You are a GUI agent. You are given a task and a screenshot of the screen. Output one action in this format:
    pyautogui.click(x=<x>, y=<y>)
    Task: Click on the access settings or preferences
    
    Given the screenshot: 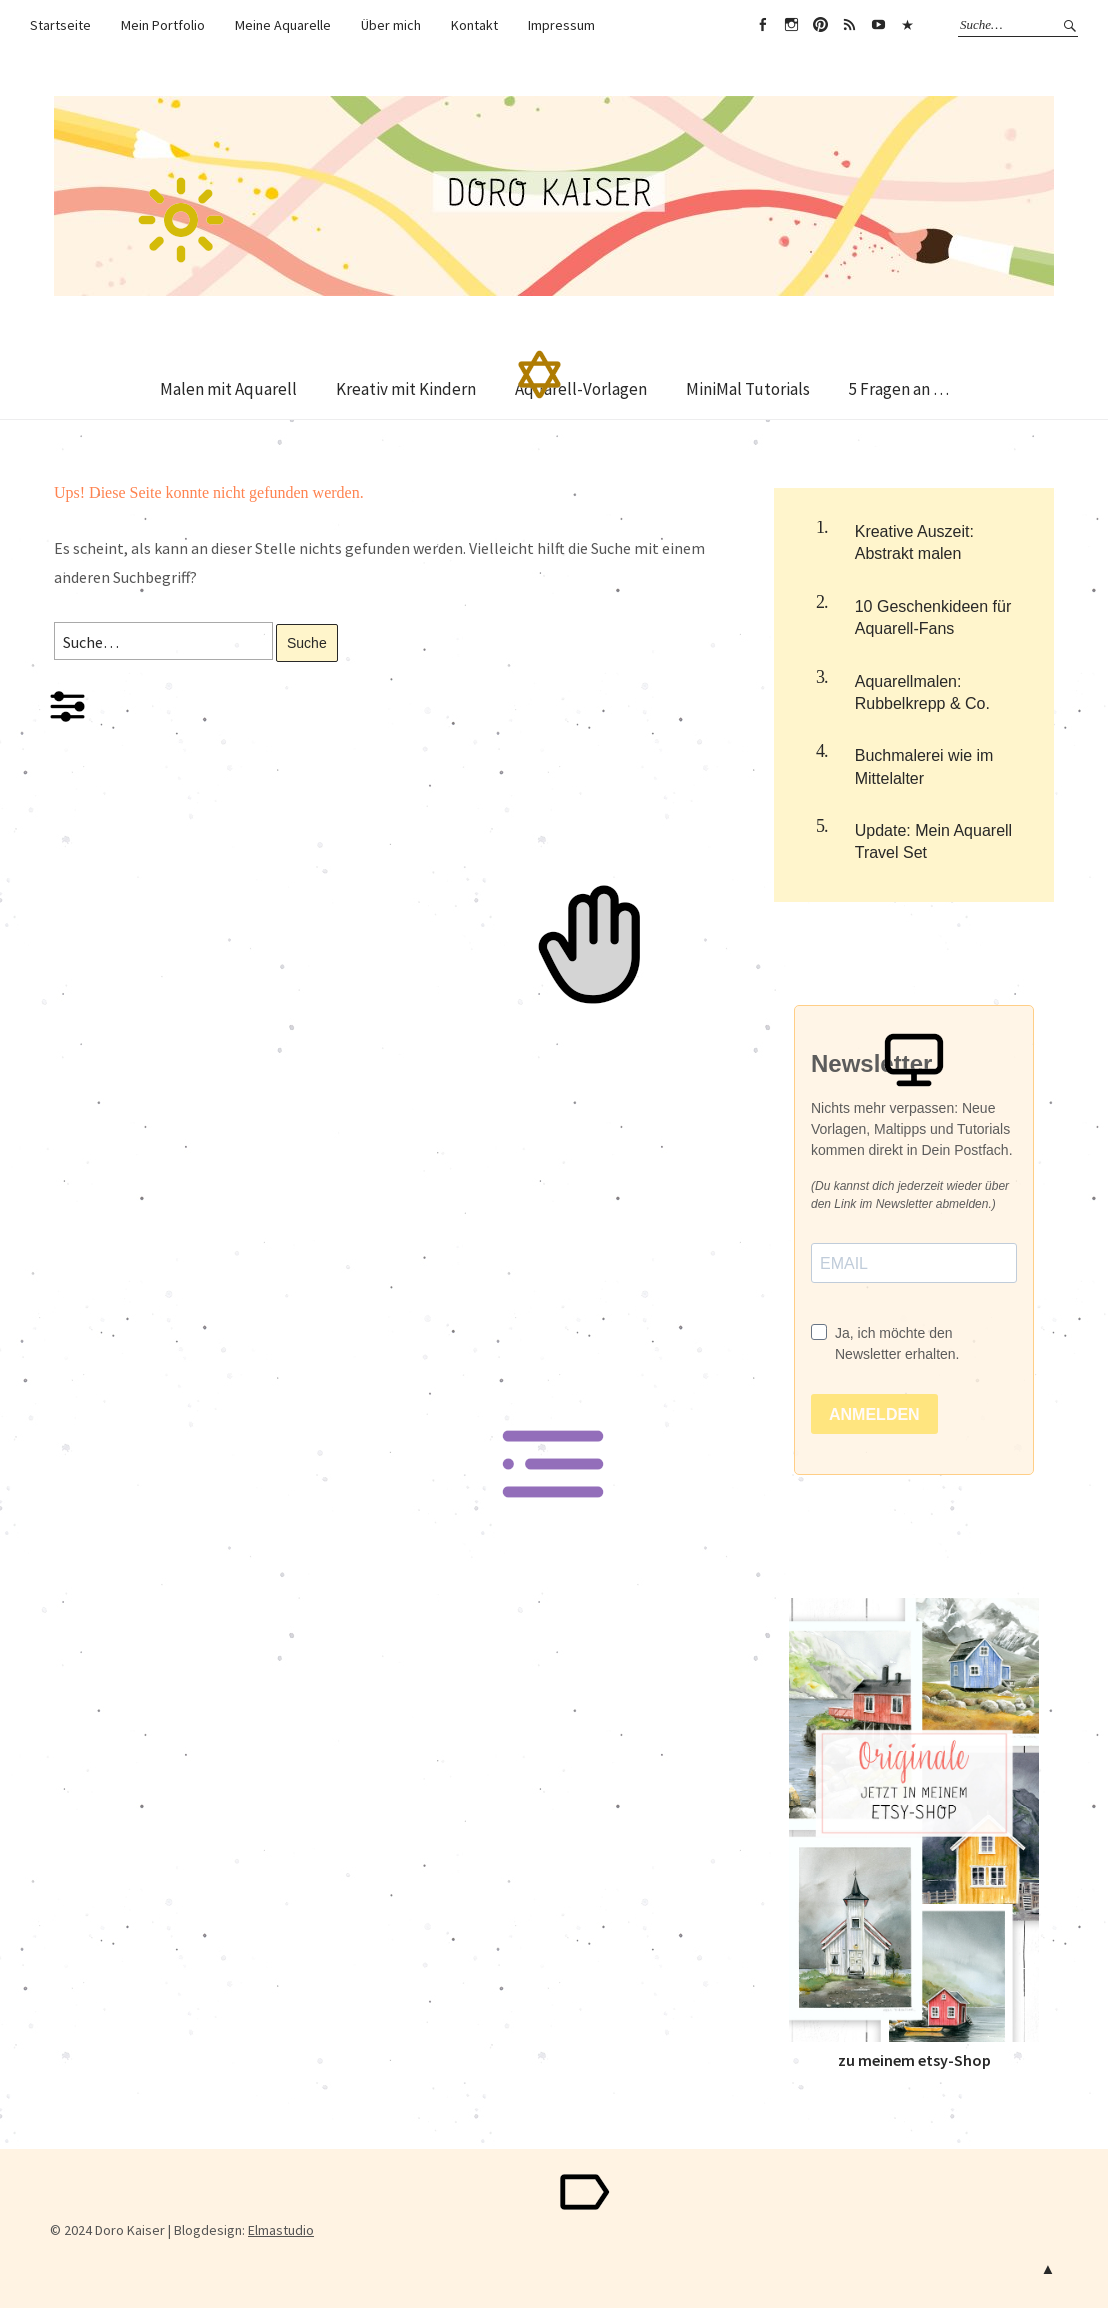 What is the action you would take?
    pyautogui.click(x=67, y=706)
    